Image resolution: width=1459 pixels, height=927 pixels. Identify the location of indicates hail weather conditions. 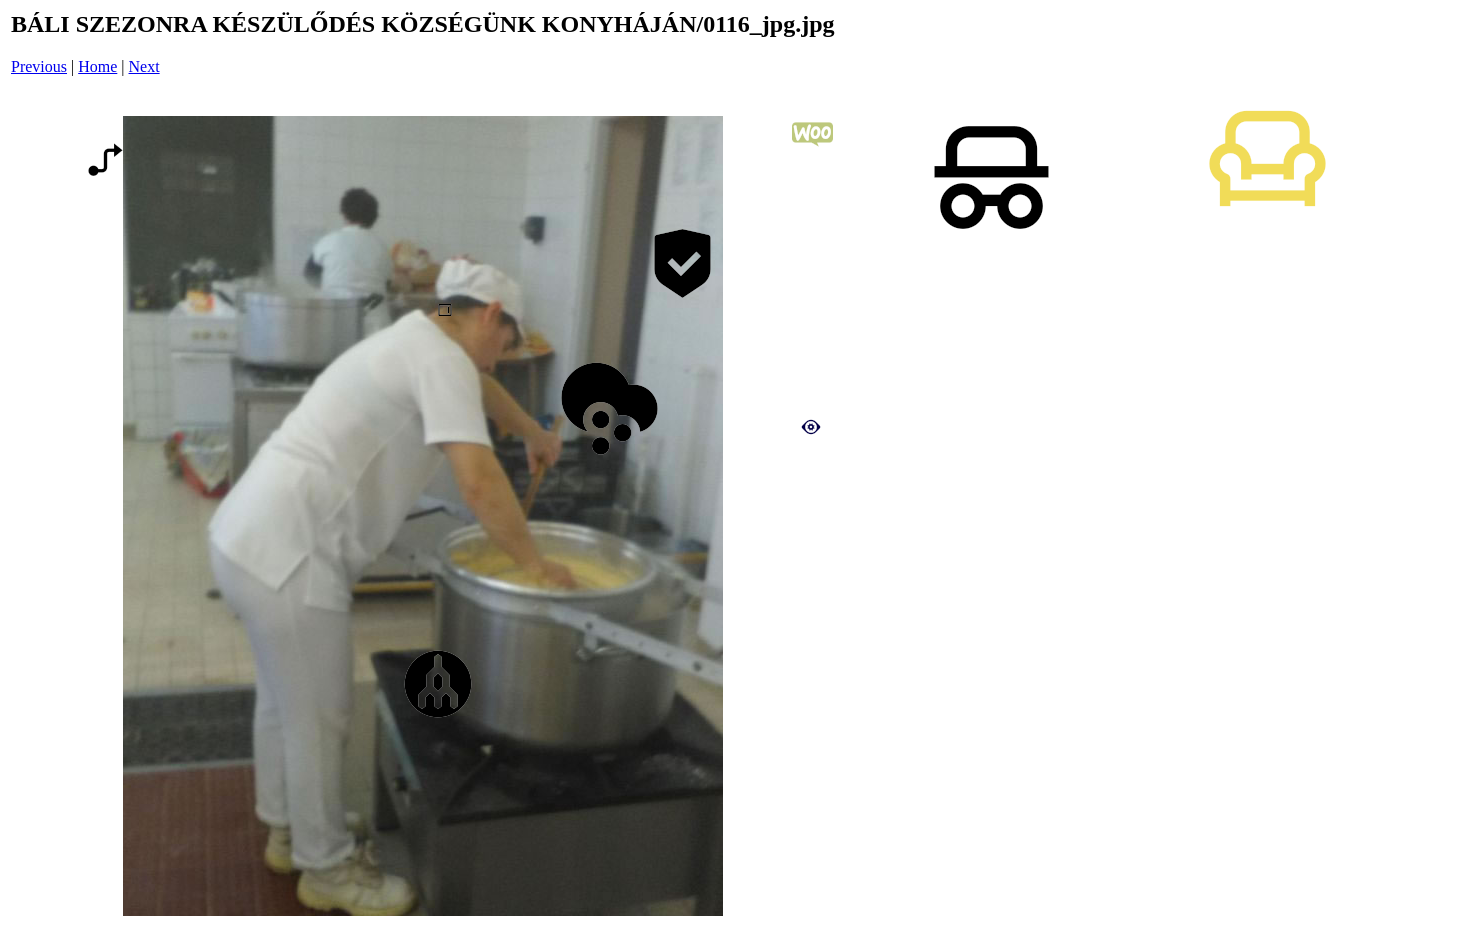
(609, 406).